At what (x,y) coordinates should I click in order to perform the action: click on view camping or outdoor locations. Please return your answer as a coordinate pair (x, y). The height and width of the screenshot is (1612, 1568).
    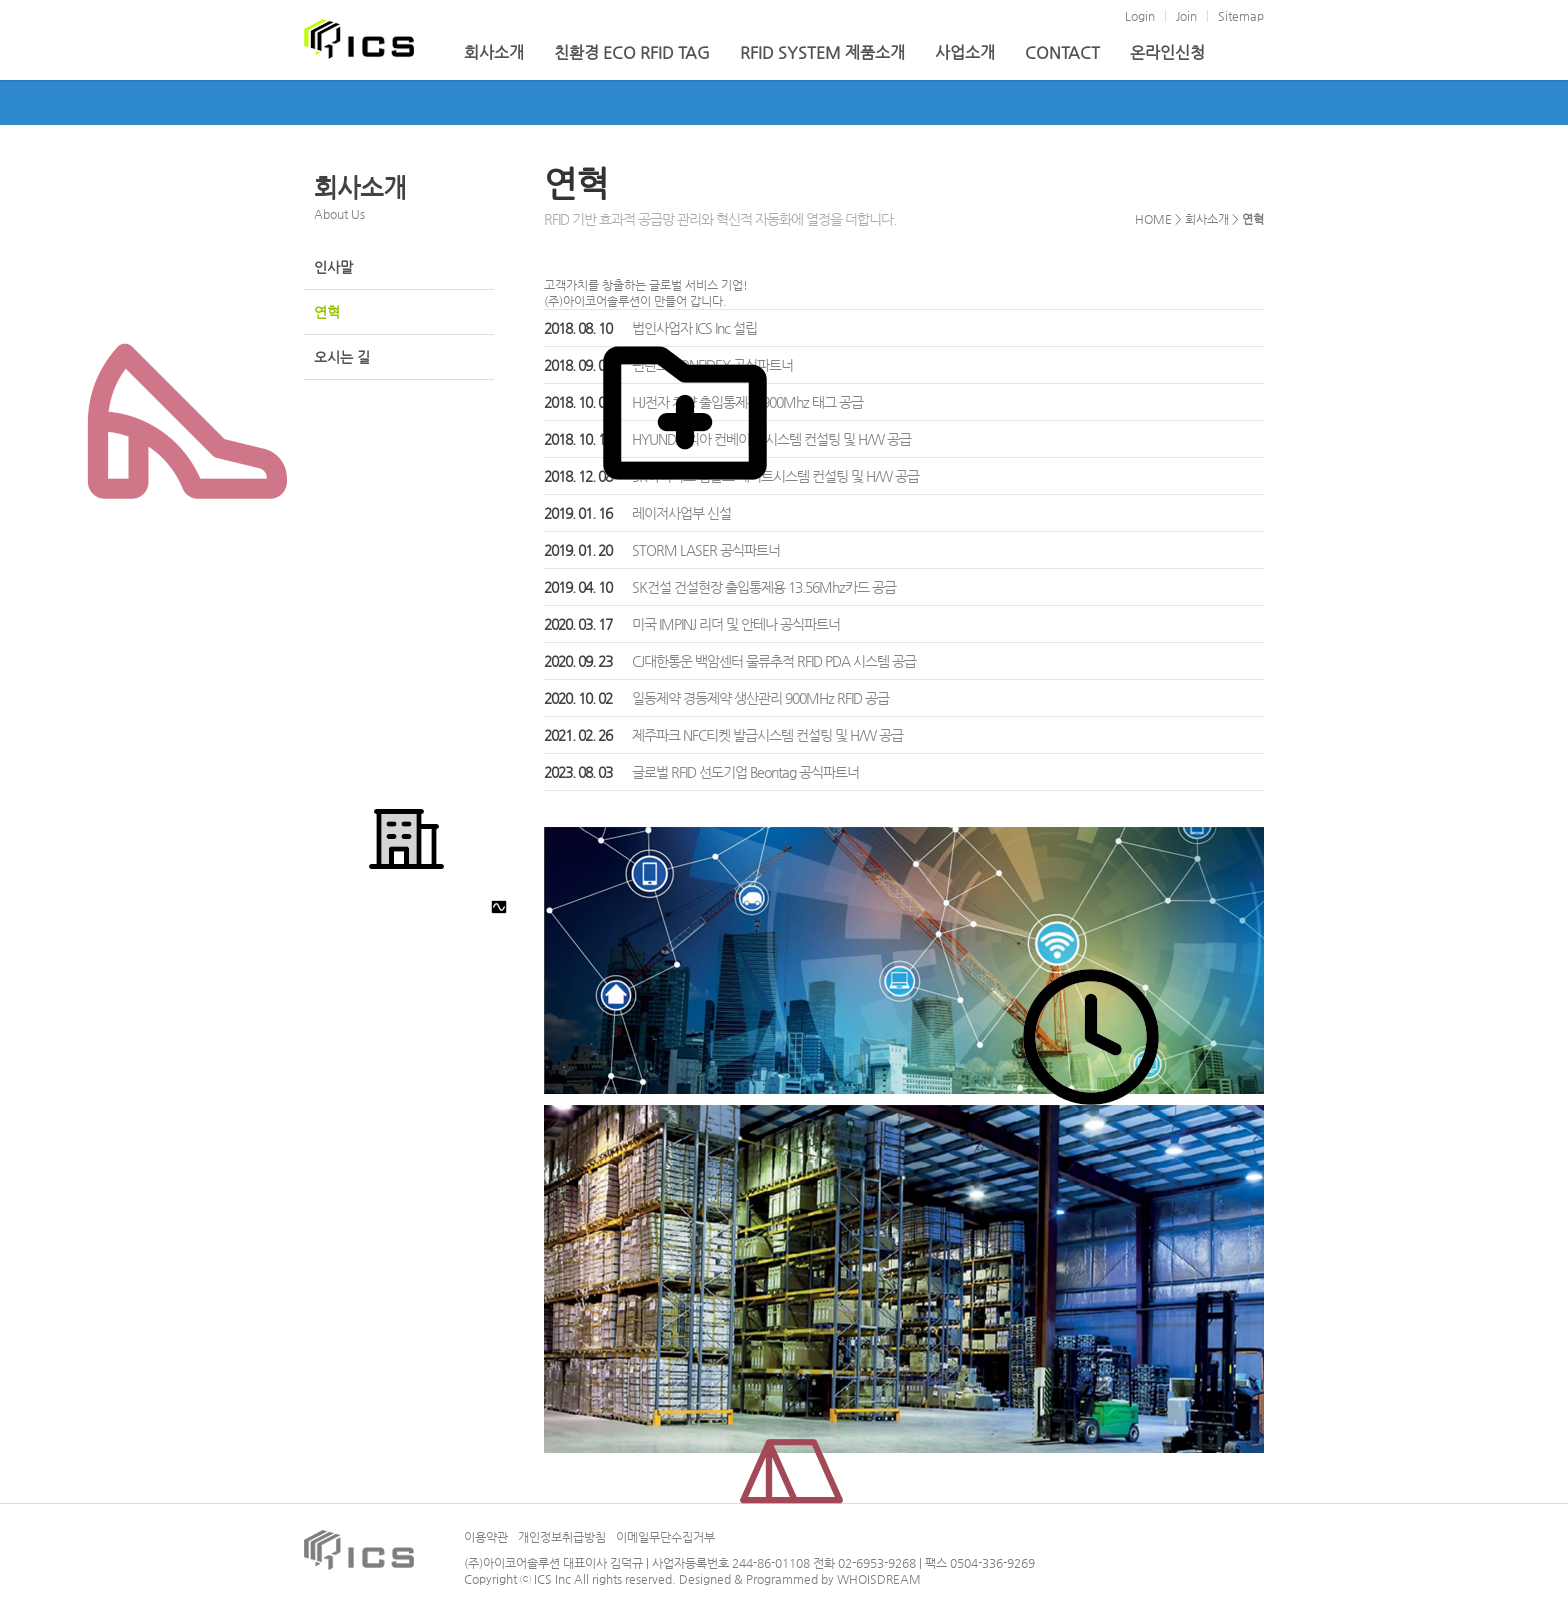
    Looking at the image, I should click on (791, 1474).